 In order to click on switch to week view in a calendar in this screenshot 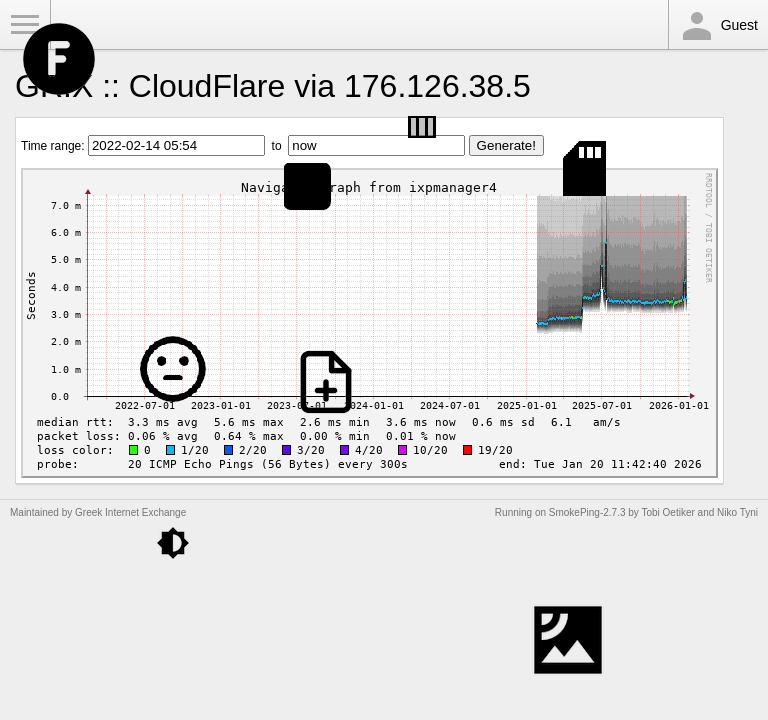, I will do `click(422, 127)`.